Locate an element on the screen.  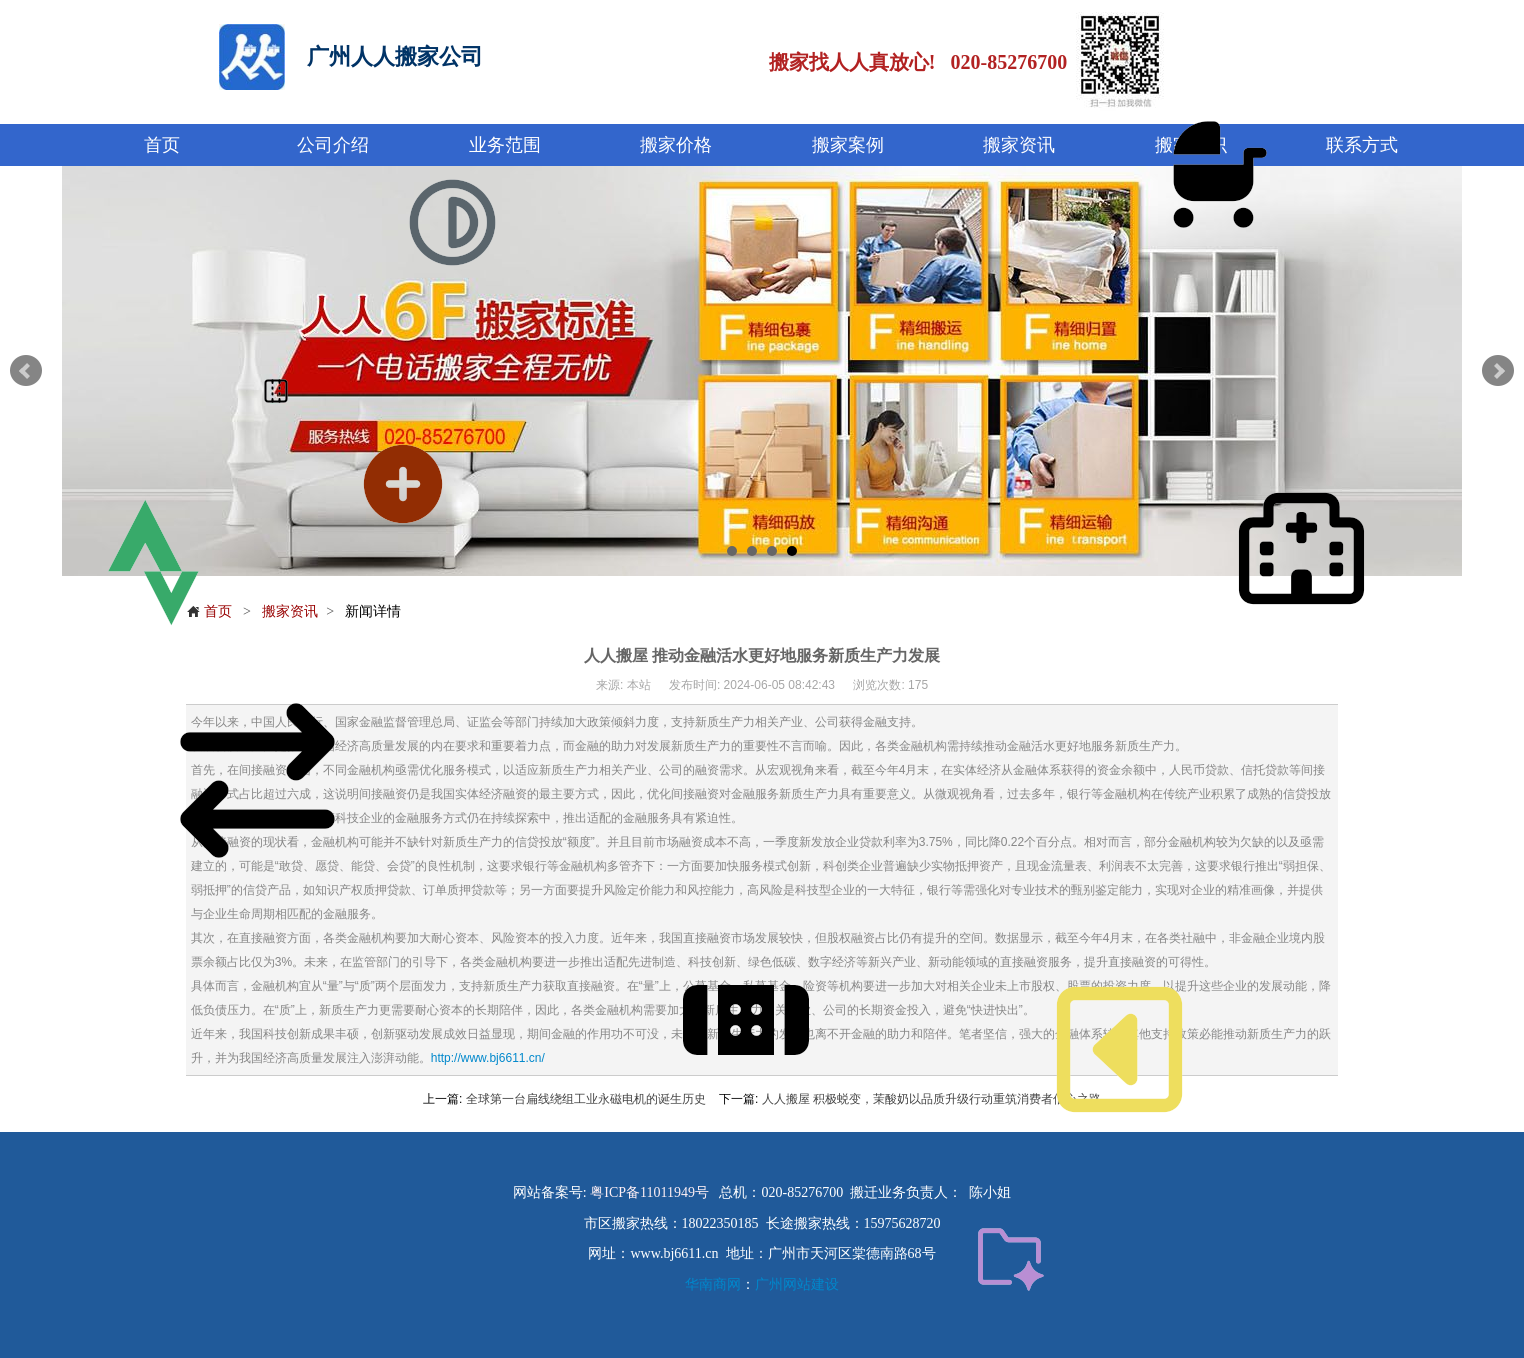
toggle split panel view is located at coordinates (276, 391).